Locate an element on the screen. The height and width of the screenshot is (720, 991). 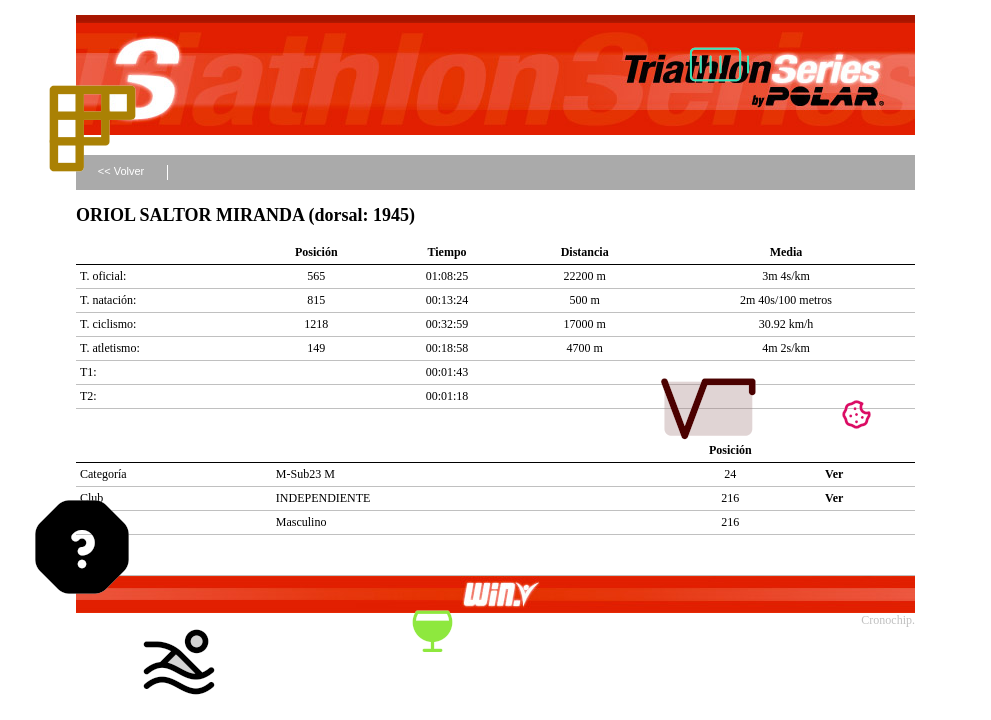
manage cookie preferences is located at coordinates (856, 414).